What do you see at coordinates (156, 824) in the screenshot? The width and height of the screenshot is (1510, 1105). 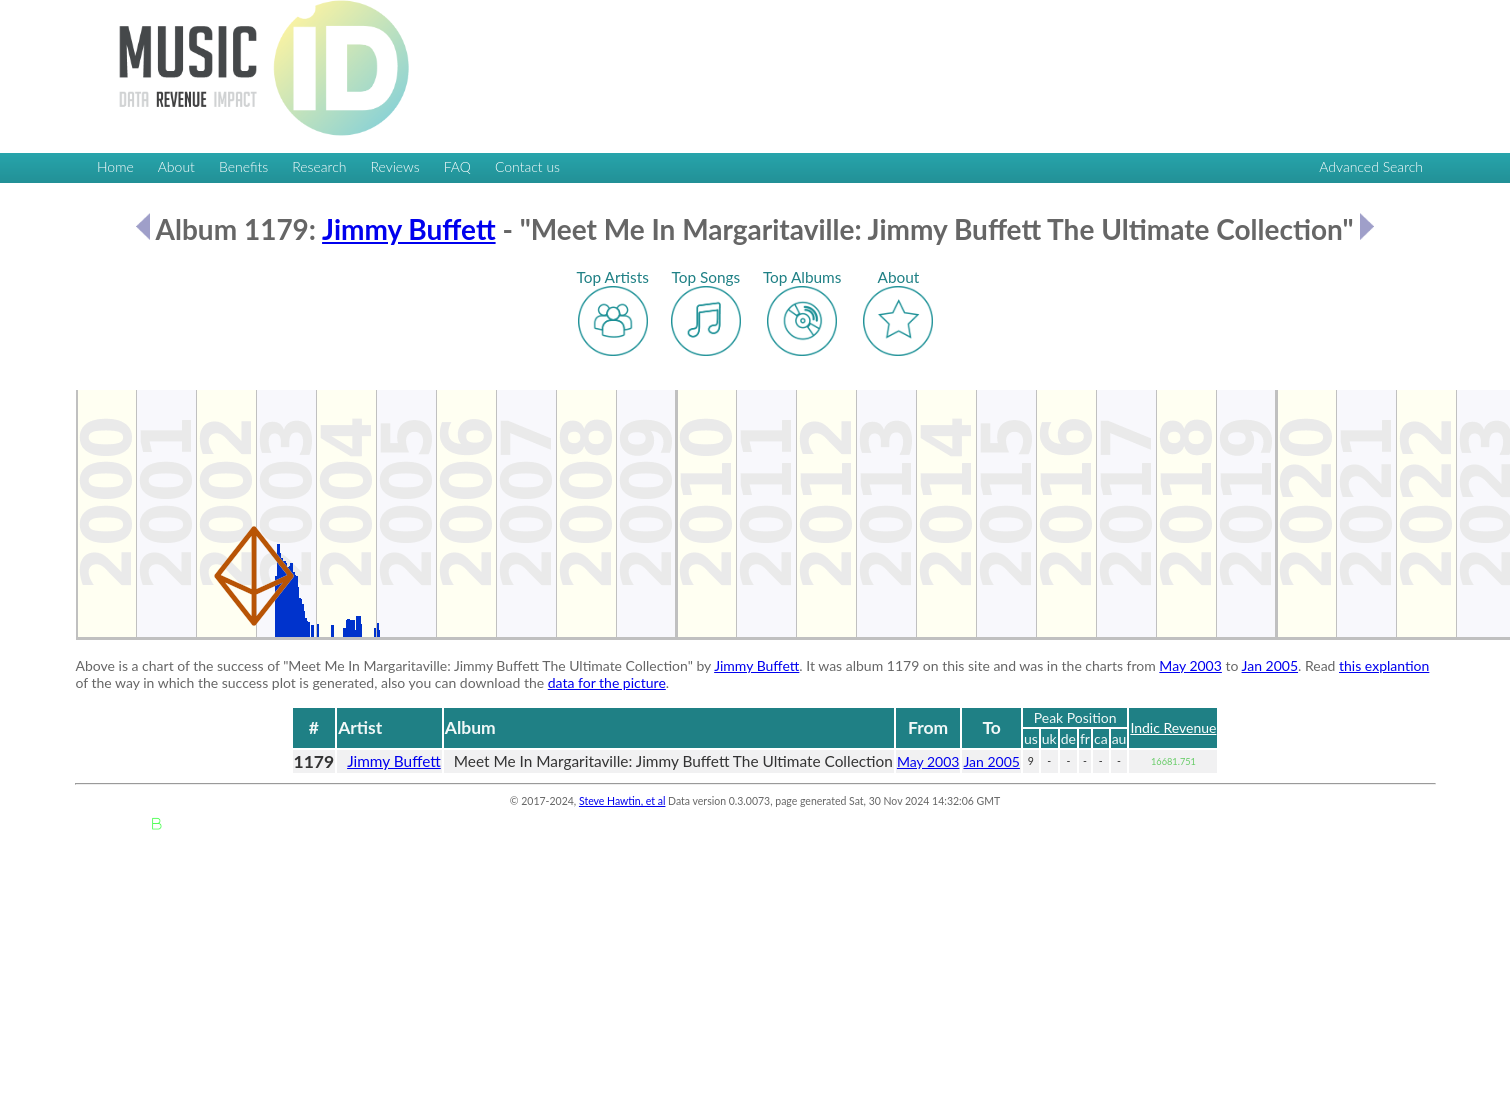 I see `apply bold formatting to selected text` at bounding box center [156, 824].